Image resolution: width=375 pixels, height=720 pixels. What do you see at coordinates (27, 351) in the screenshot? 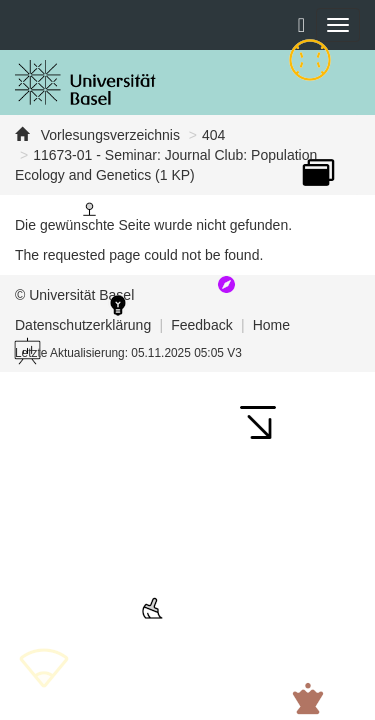
I see `view presentation with chart data` at bounding box center [27, 351].